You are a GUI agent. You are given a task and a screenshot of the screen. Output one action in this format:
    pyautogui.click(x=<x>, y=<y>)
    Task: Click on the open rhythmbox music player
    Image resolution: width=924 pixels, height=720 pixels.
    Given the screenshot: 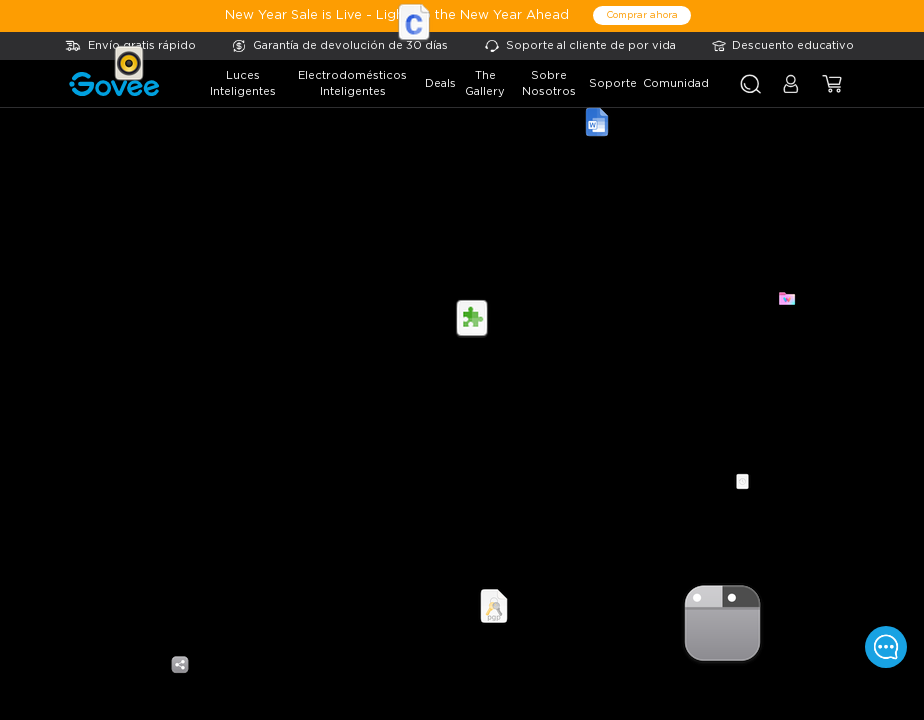 What is the action you would take?
    pyautogui.click(x=129, y=63)
    